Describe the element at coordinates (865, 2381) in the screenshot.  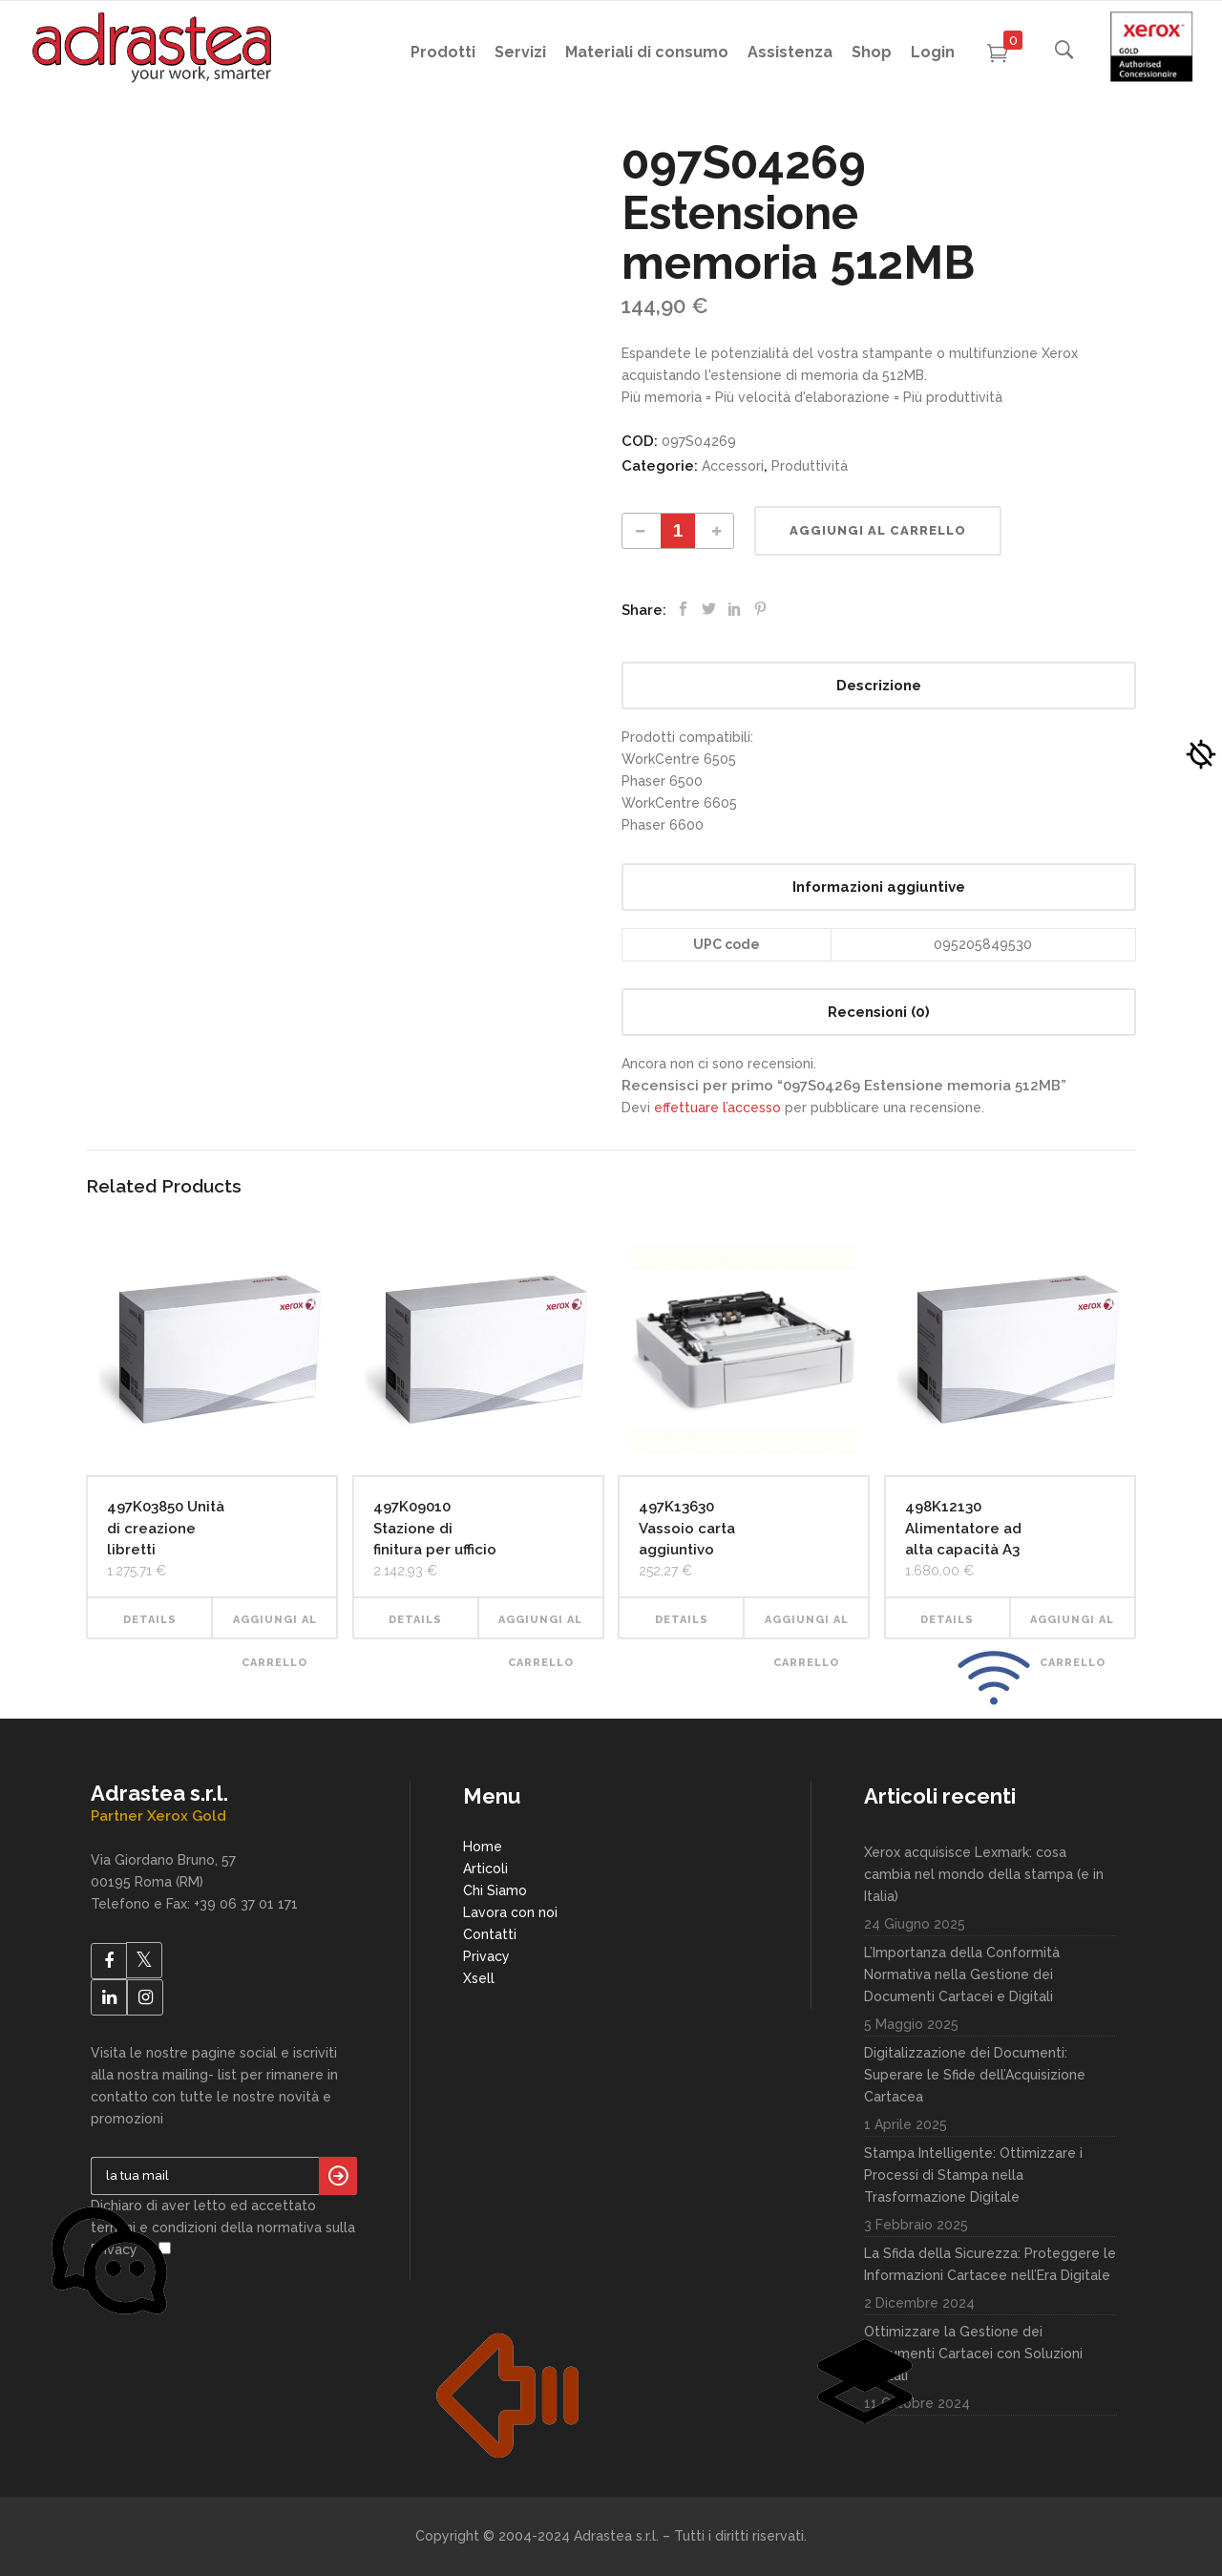
I see `bring layer to front` at that location.